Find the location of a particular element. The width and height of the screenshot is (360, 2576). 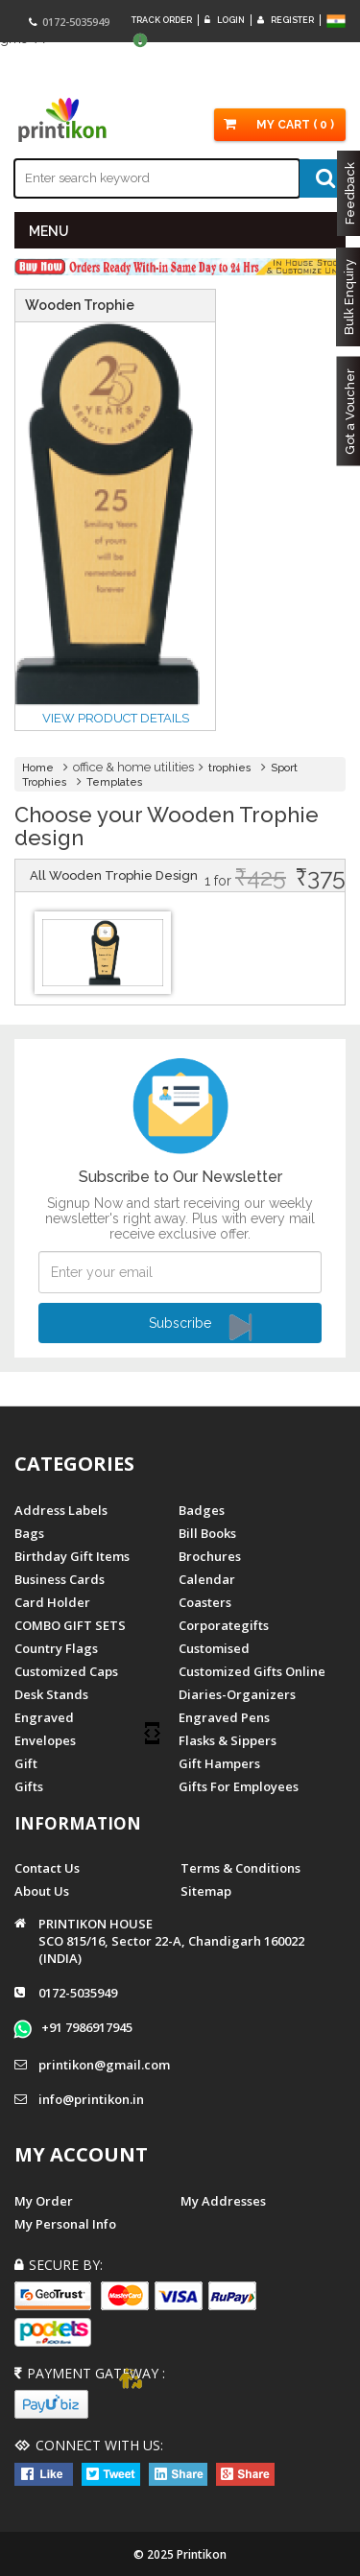

skip to the next track is located at coordinates (240, 1327).